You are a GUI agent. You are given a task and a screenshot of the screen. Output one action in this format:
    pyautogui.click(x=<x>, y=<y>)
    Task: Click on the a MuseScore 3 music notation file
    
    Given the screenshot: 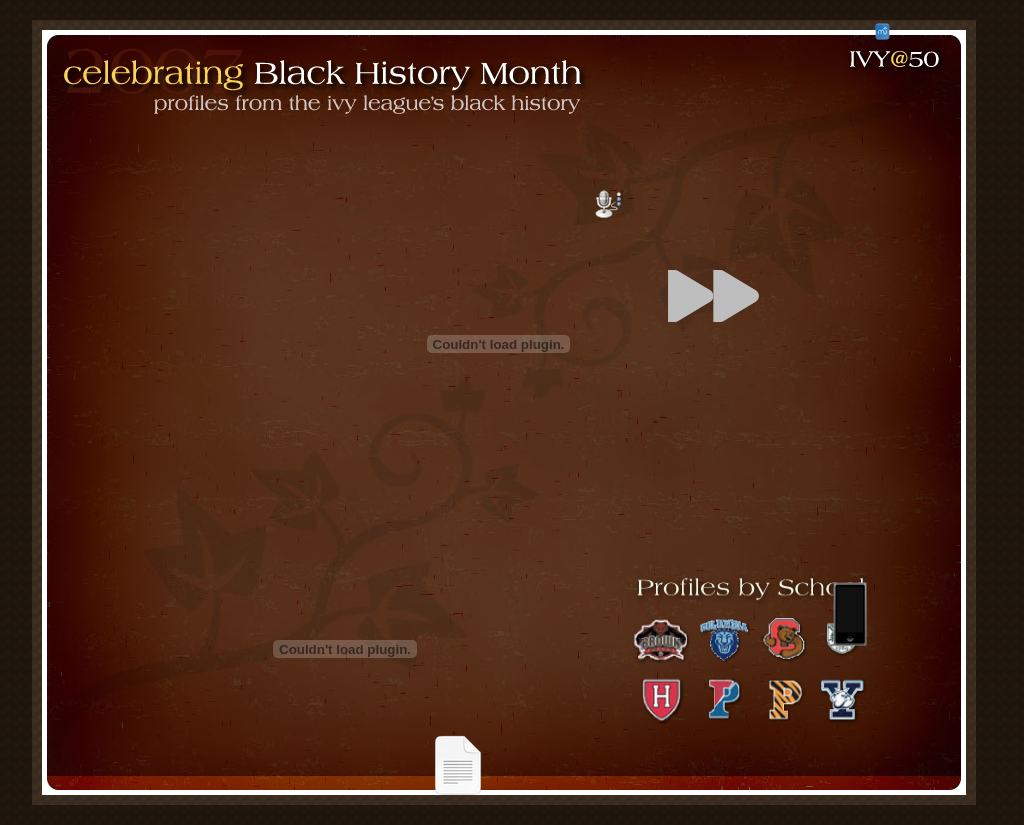 What is the action you would take?
    pyautogui.click(x=882, y=31)
    